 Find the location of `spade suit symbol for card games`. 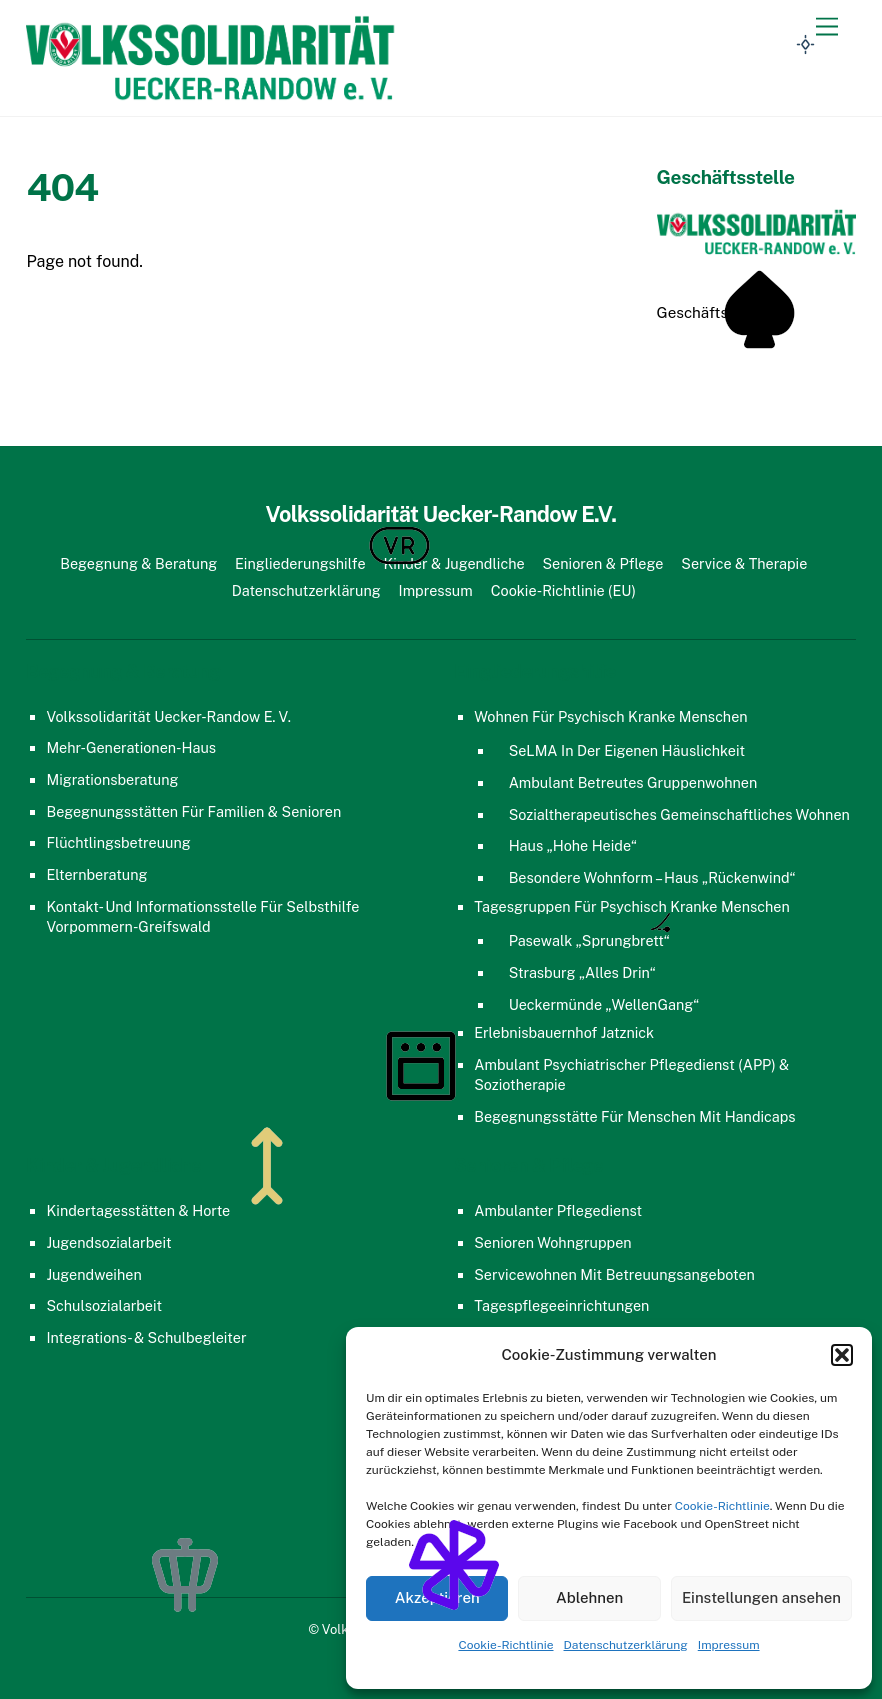

spade suit symbol for card games is located at coordinates (759, 309).